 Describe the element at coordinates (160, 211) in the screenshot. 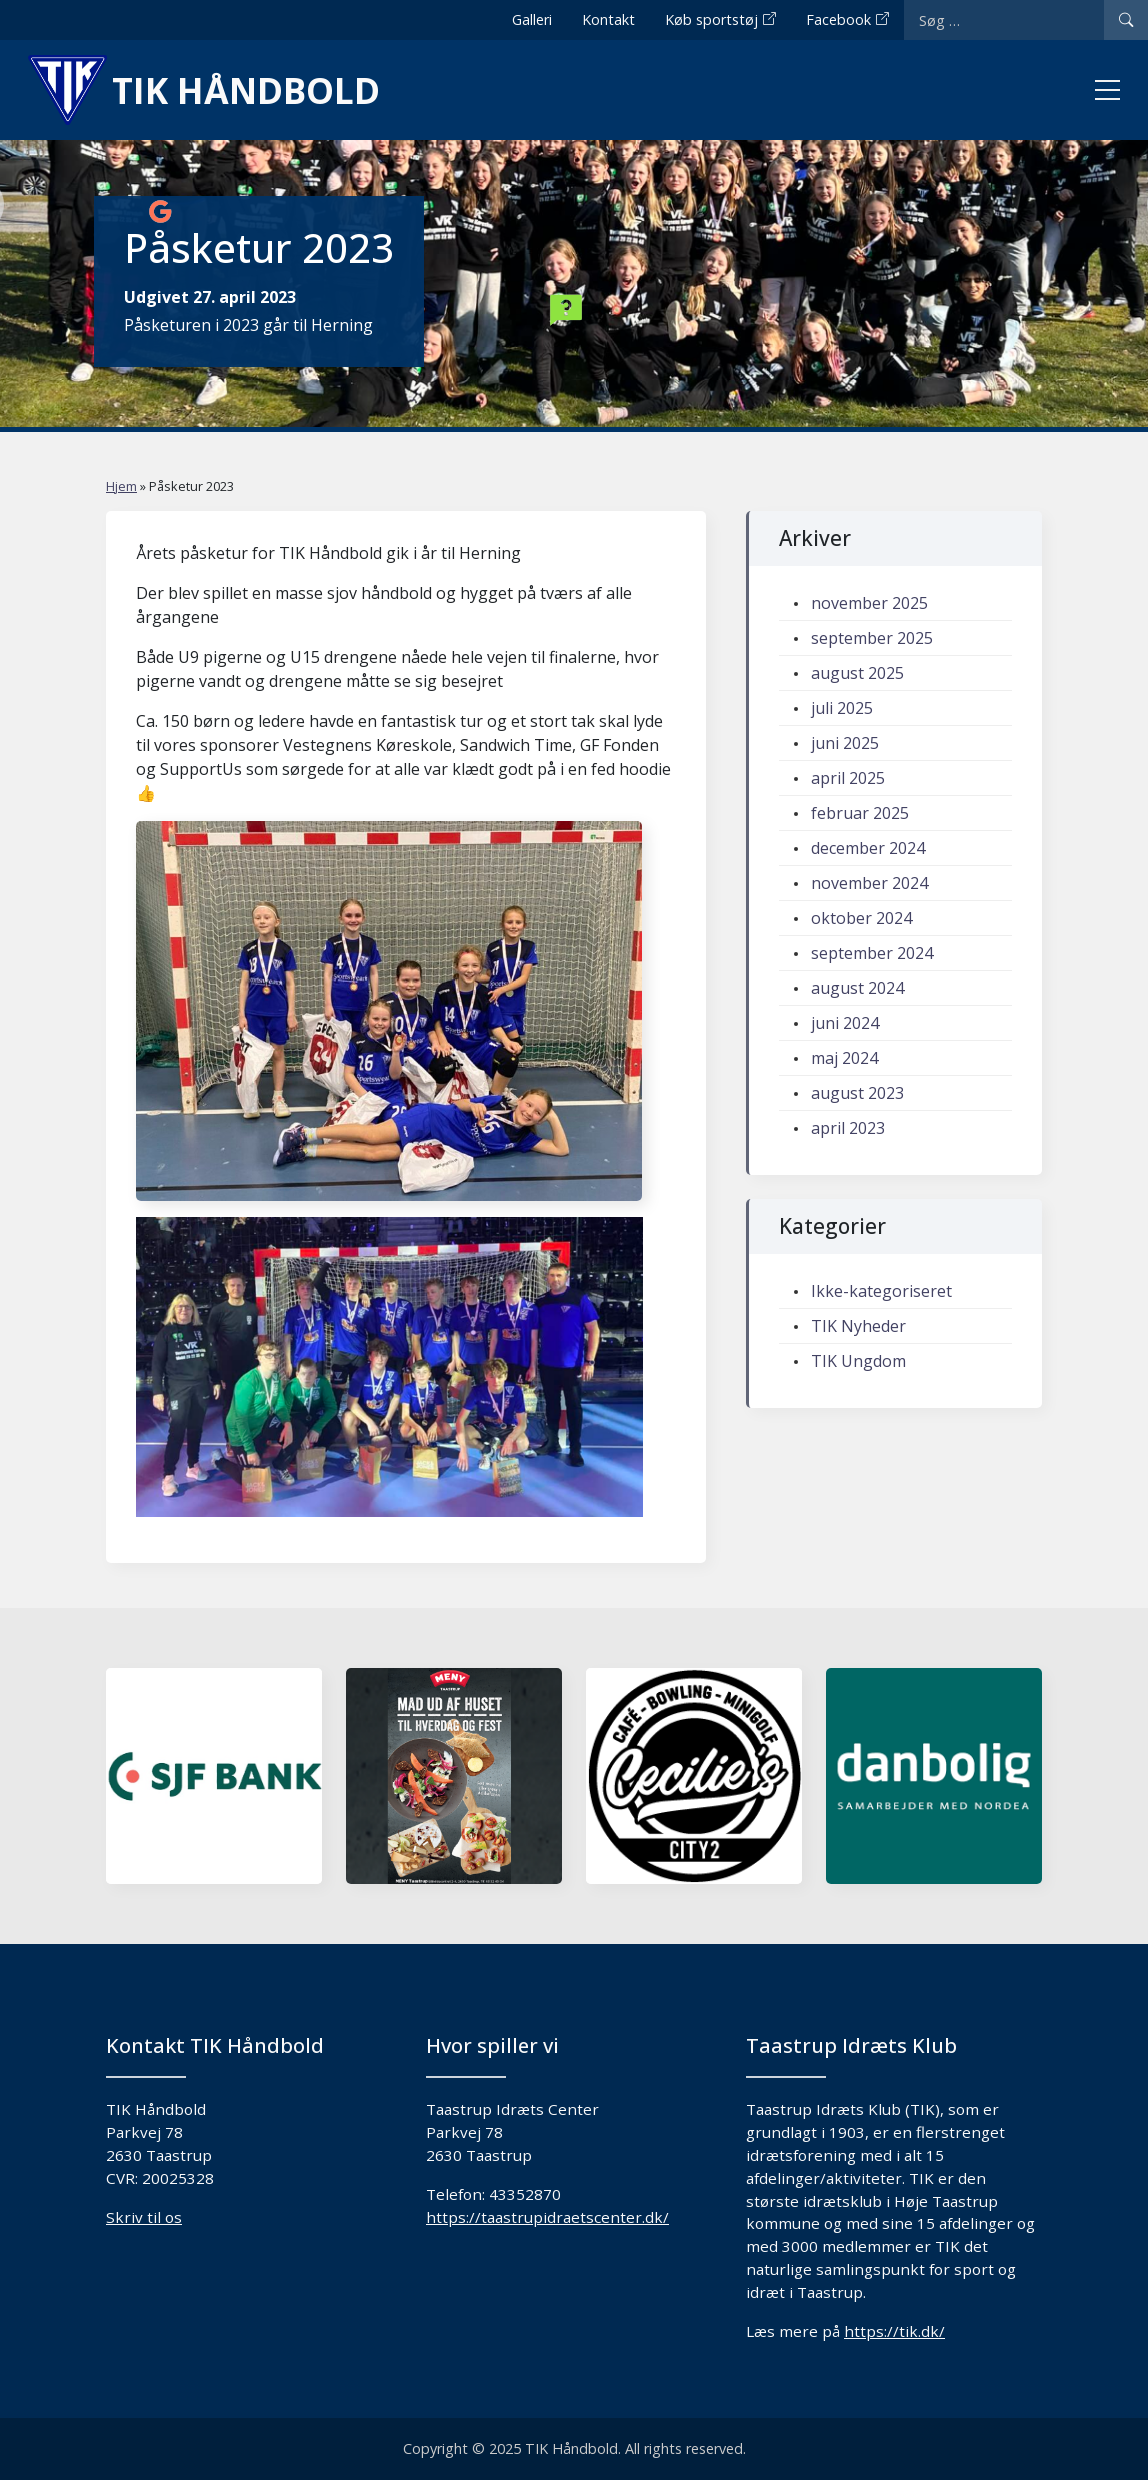

I see `sign in with Google` at that location.